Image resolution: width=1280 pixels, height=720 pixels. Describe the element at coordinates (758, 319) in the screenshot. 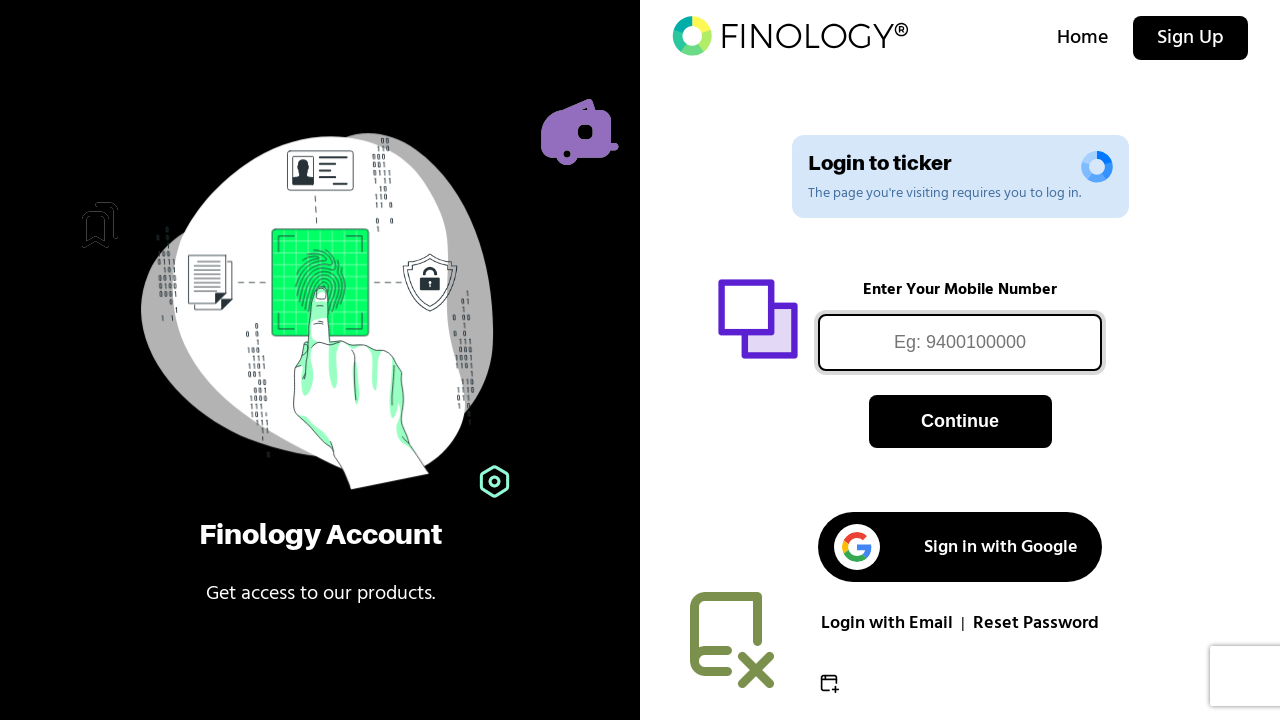

I see `subtract or remove a layer from selection` at that location.